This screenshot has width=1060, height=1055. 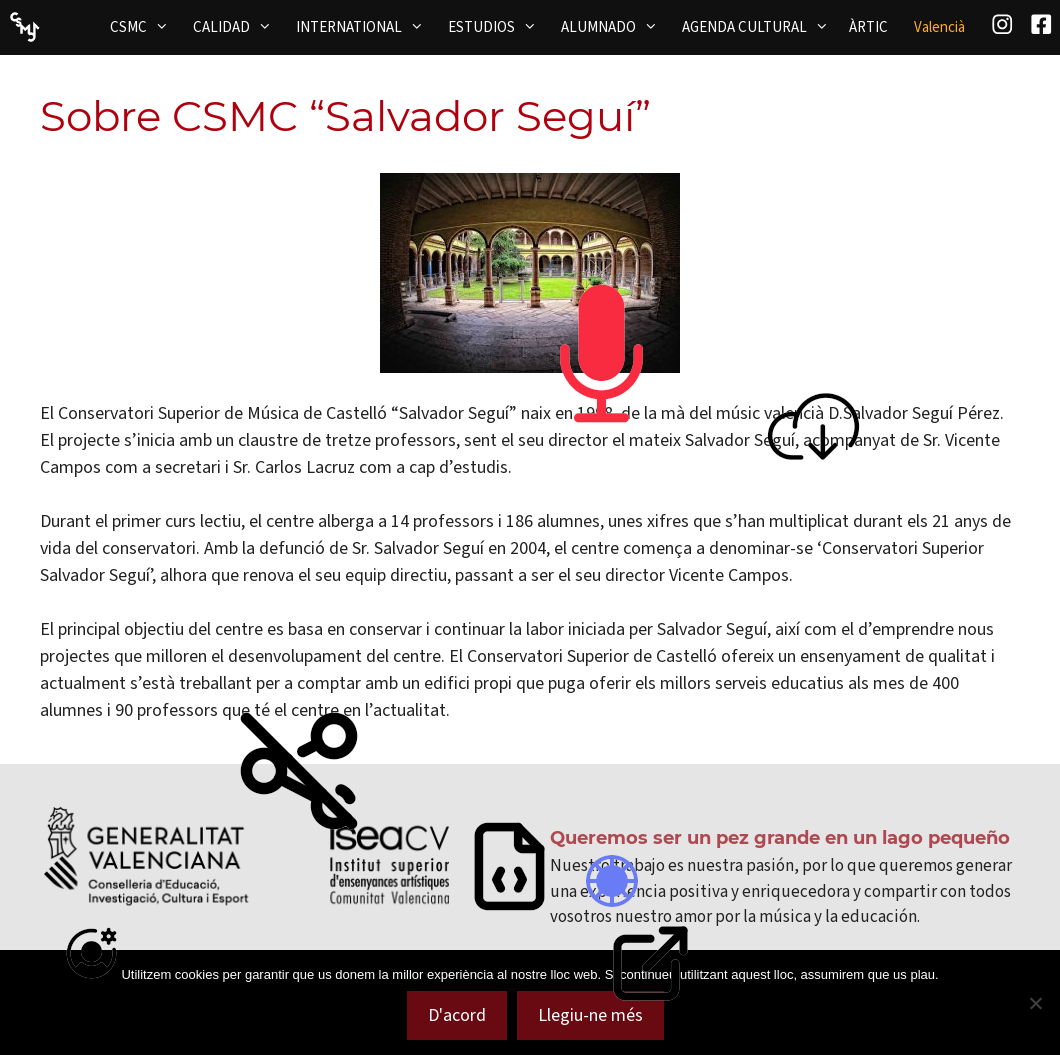 I want to click on tap to start voice input, so click(x=601, y=353).